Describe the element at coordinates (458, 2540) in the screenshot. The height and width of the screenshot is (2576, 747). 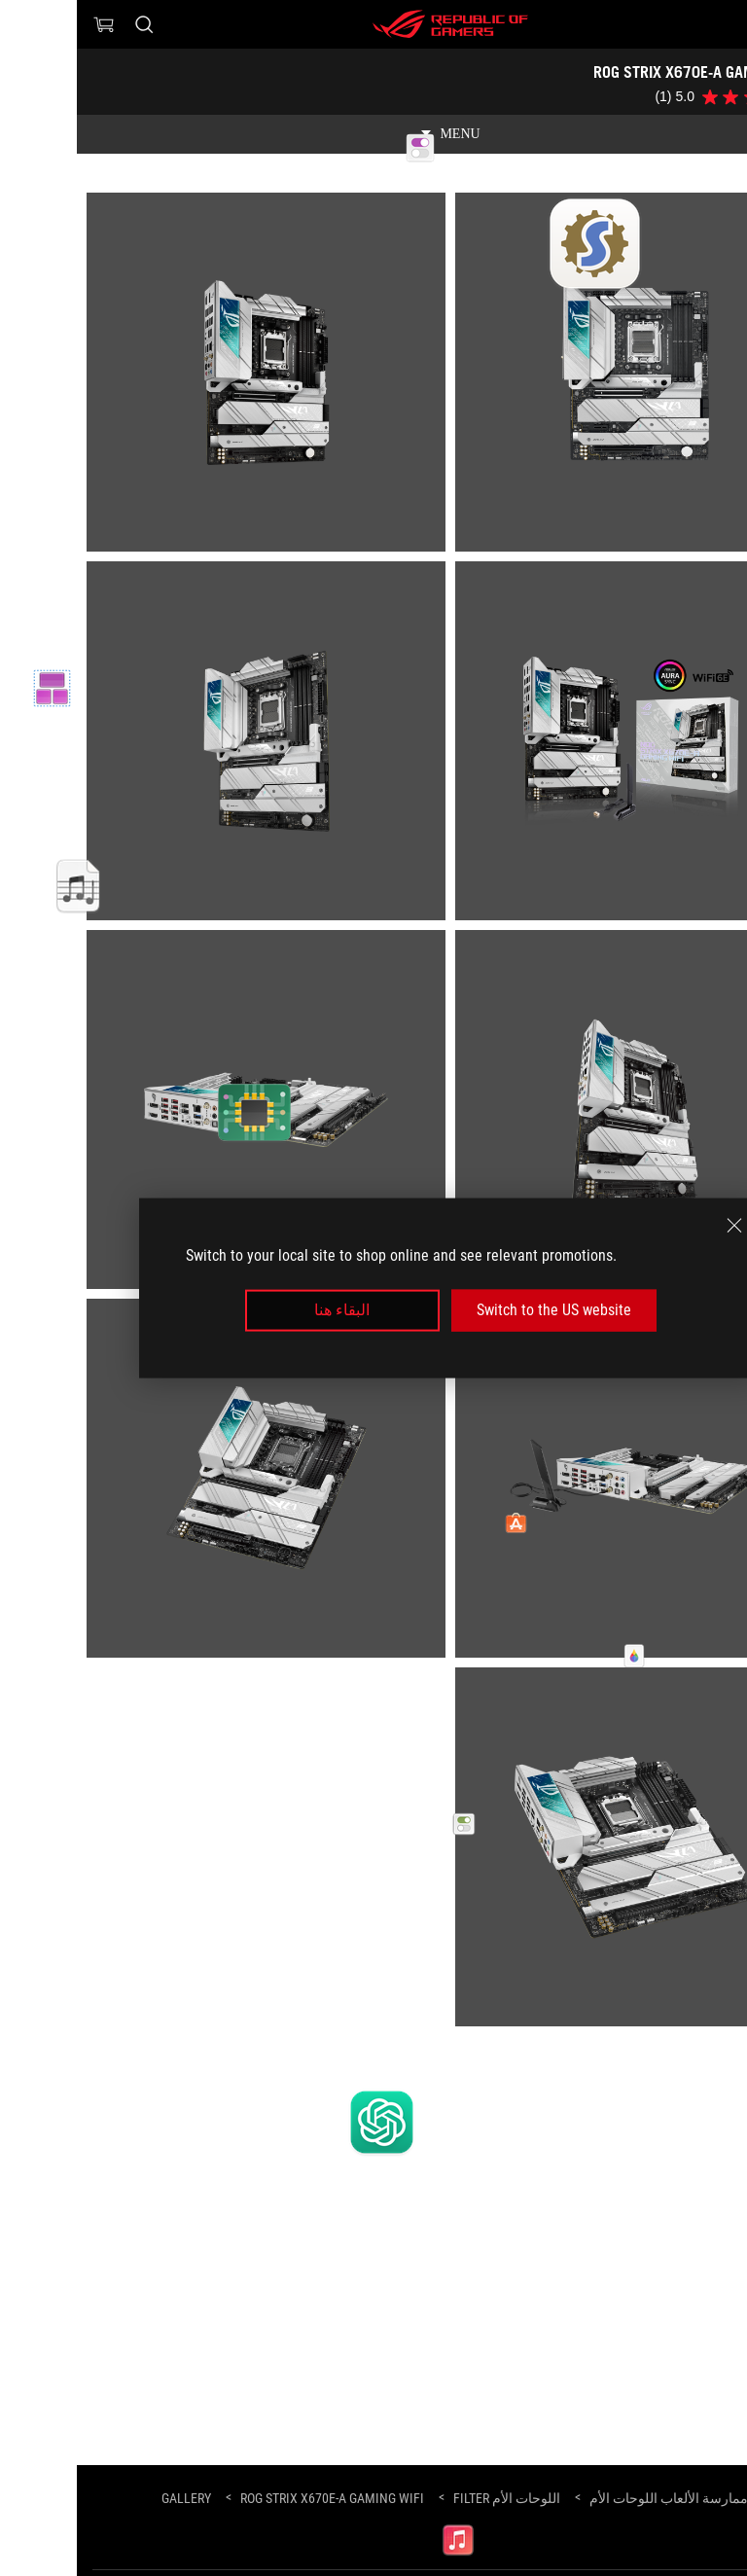
I see `open the music player app` at that location.